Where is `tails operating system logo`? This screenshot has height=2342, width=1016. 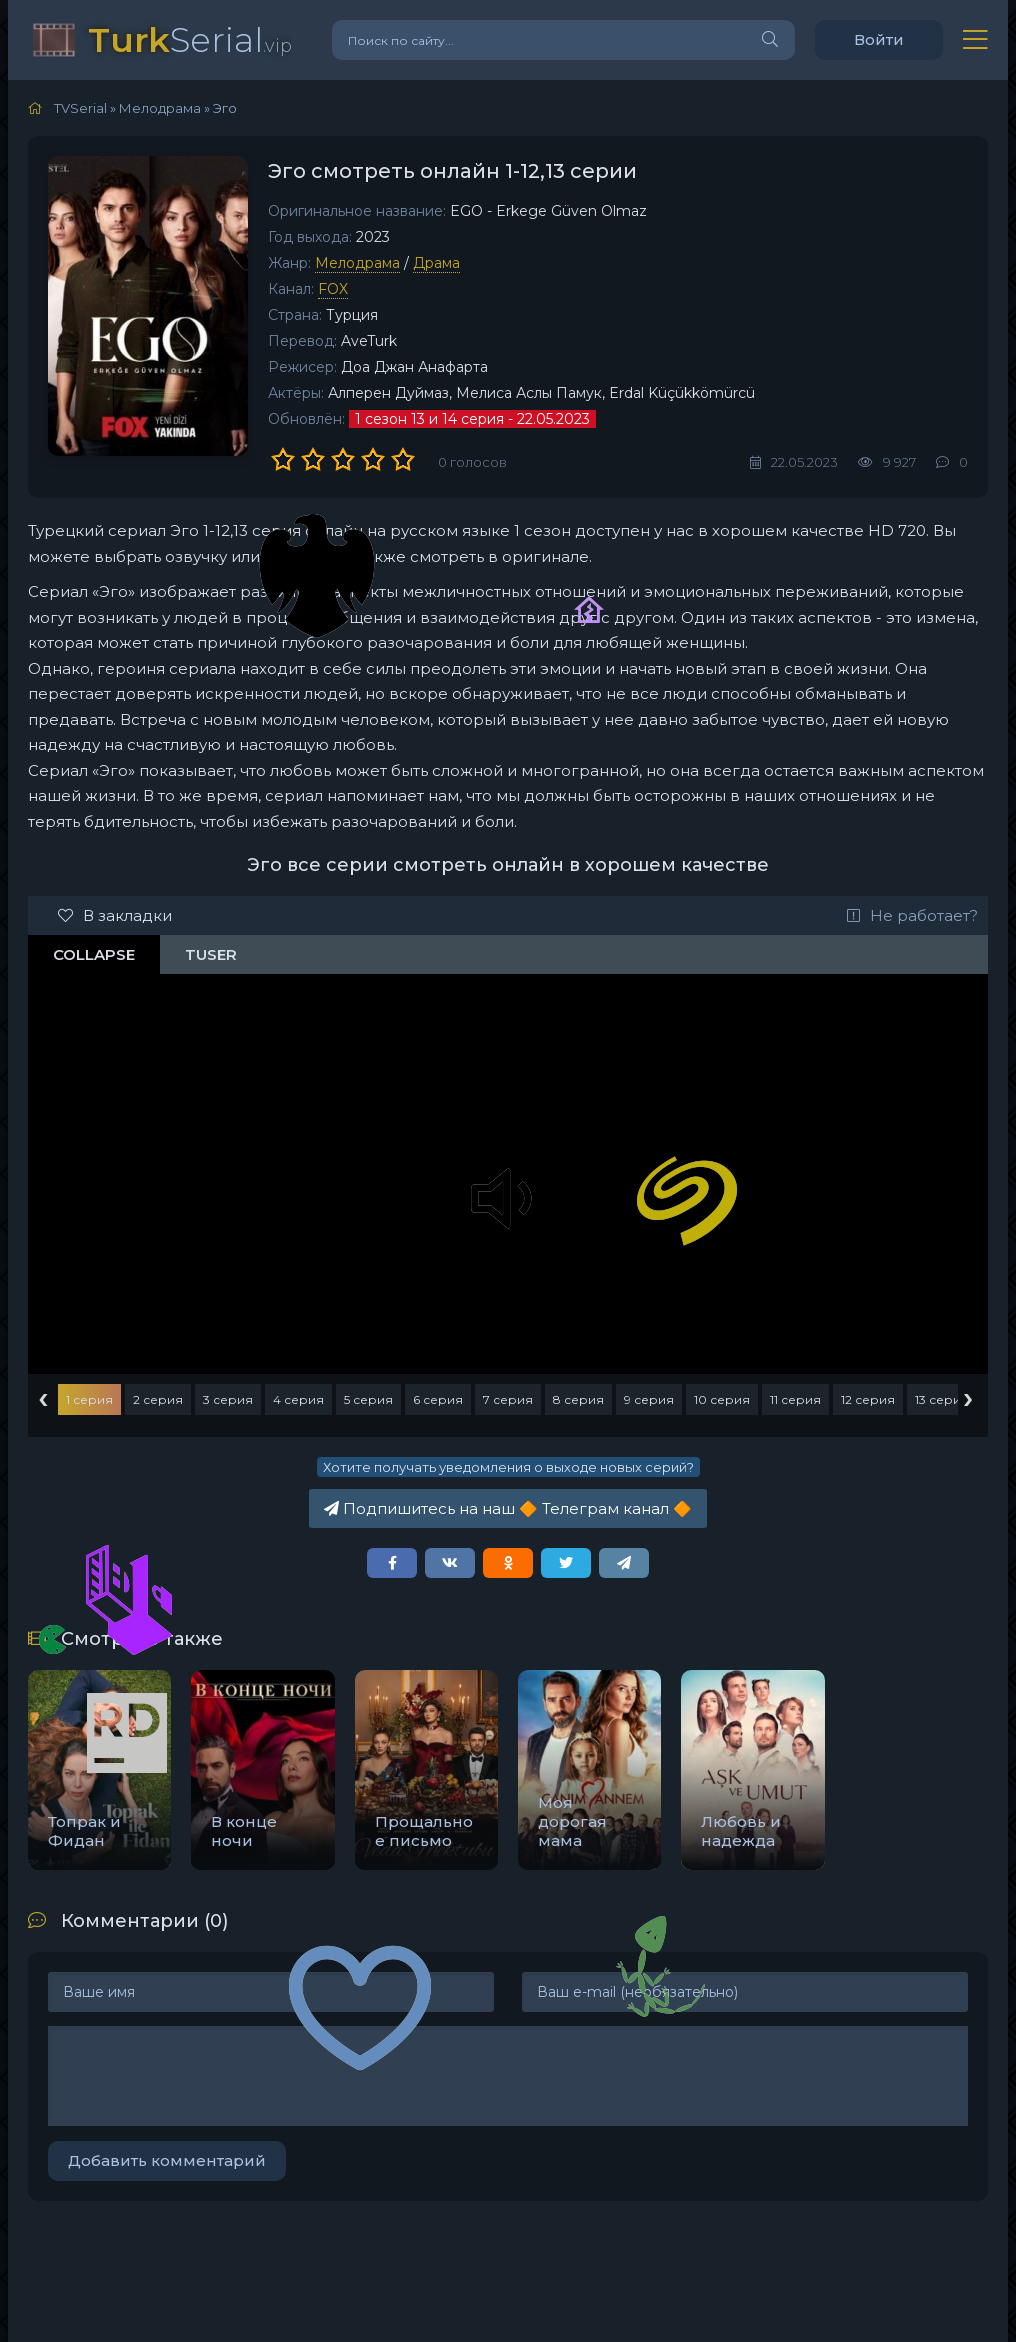 tails operating system logo is located at coordinates (129, 1600).